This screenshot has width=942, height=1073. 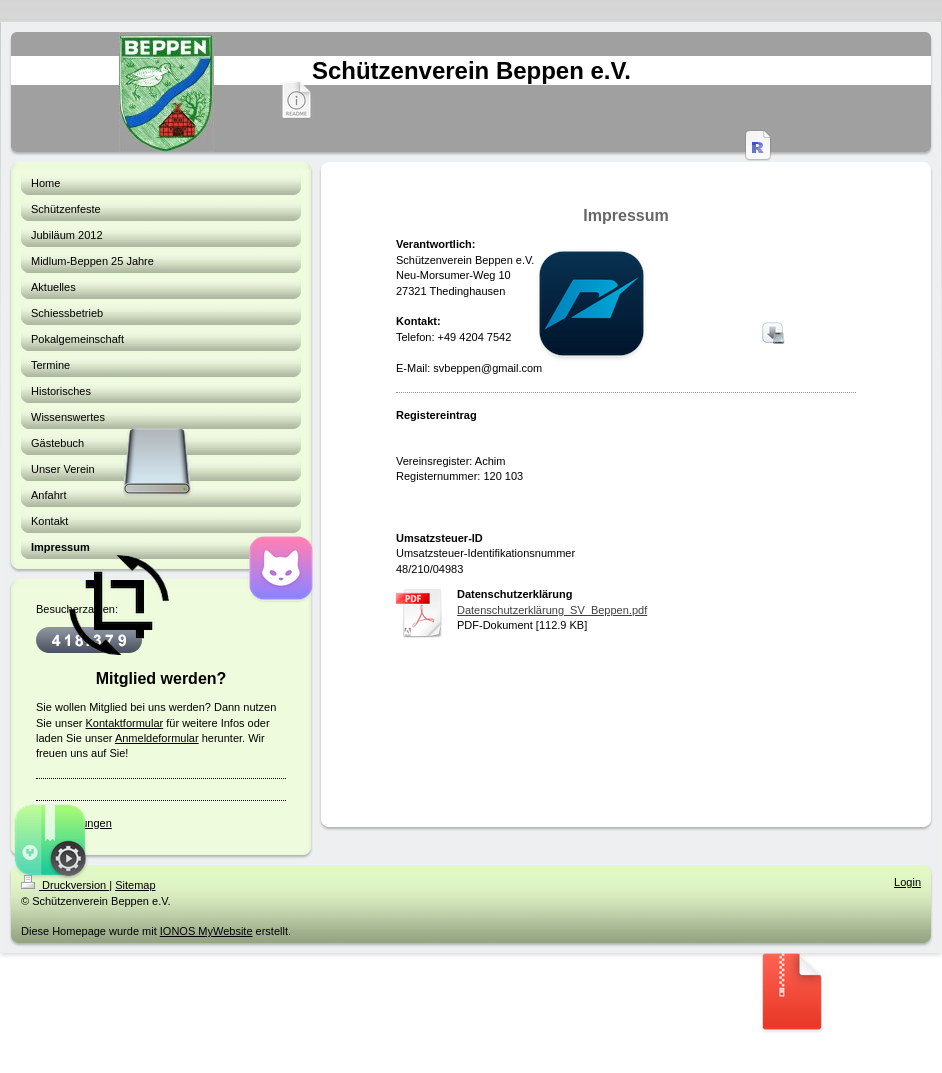 I want to click on rotate and crop an image, so click(x=119, y=605).